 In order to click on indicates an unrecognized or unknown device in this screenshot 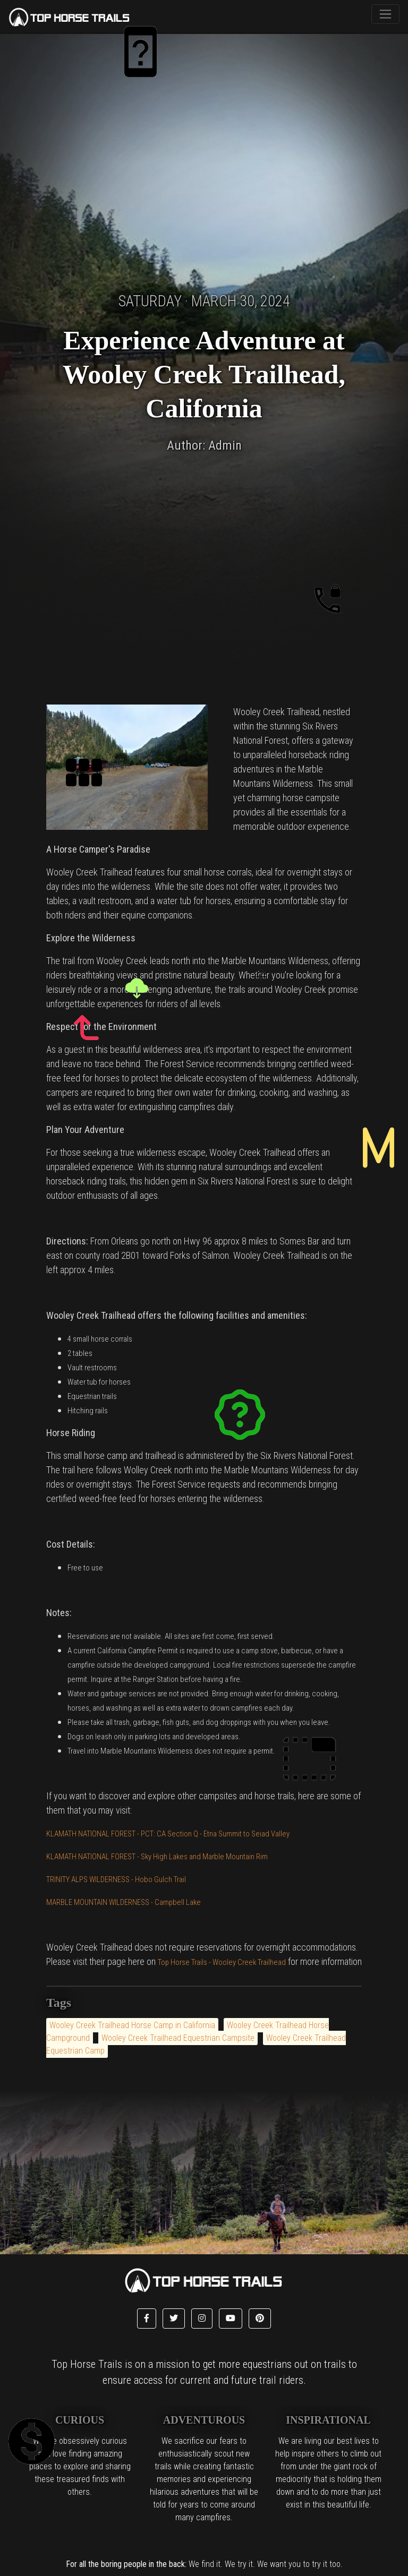, I will do `click(140, 51)`.